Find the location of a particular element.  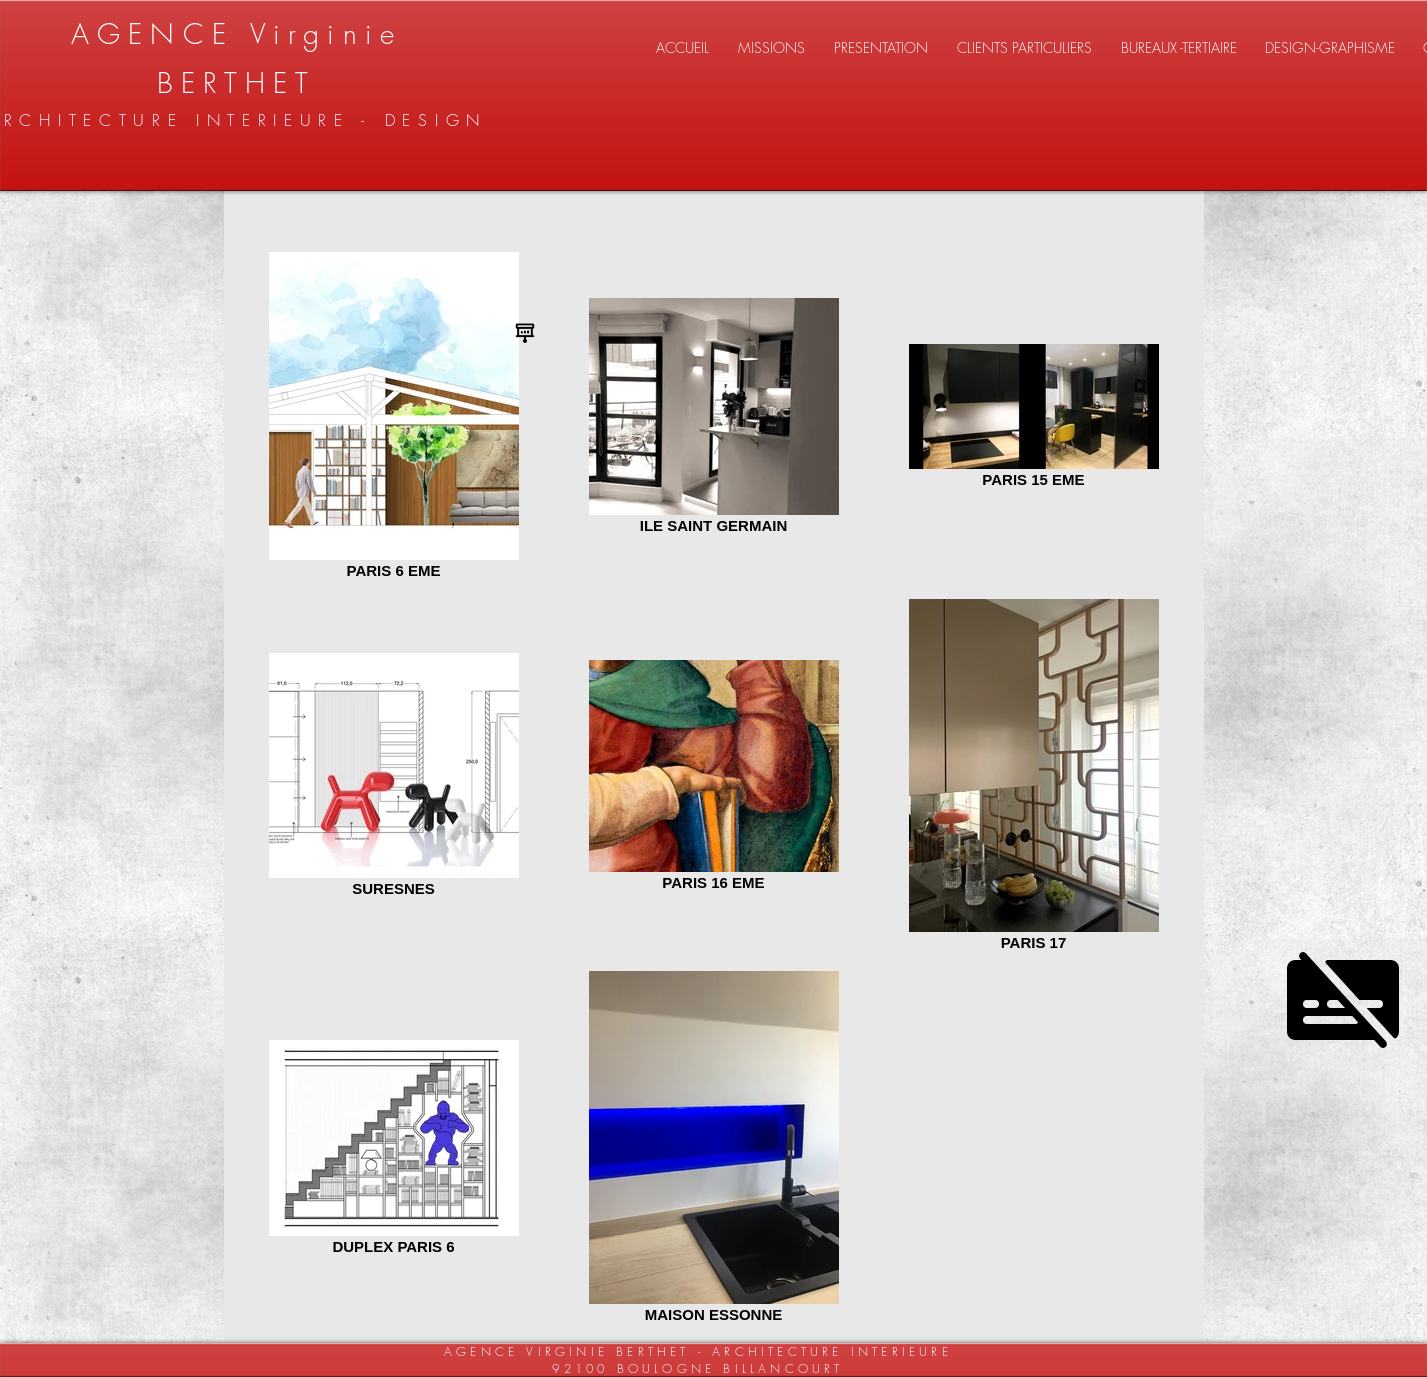

view presentation with charts is located at coordinates (525, 332).